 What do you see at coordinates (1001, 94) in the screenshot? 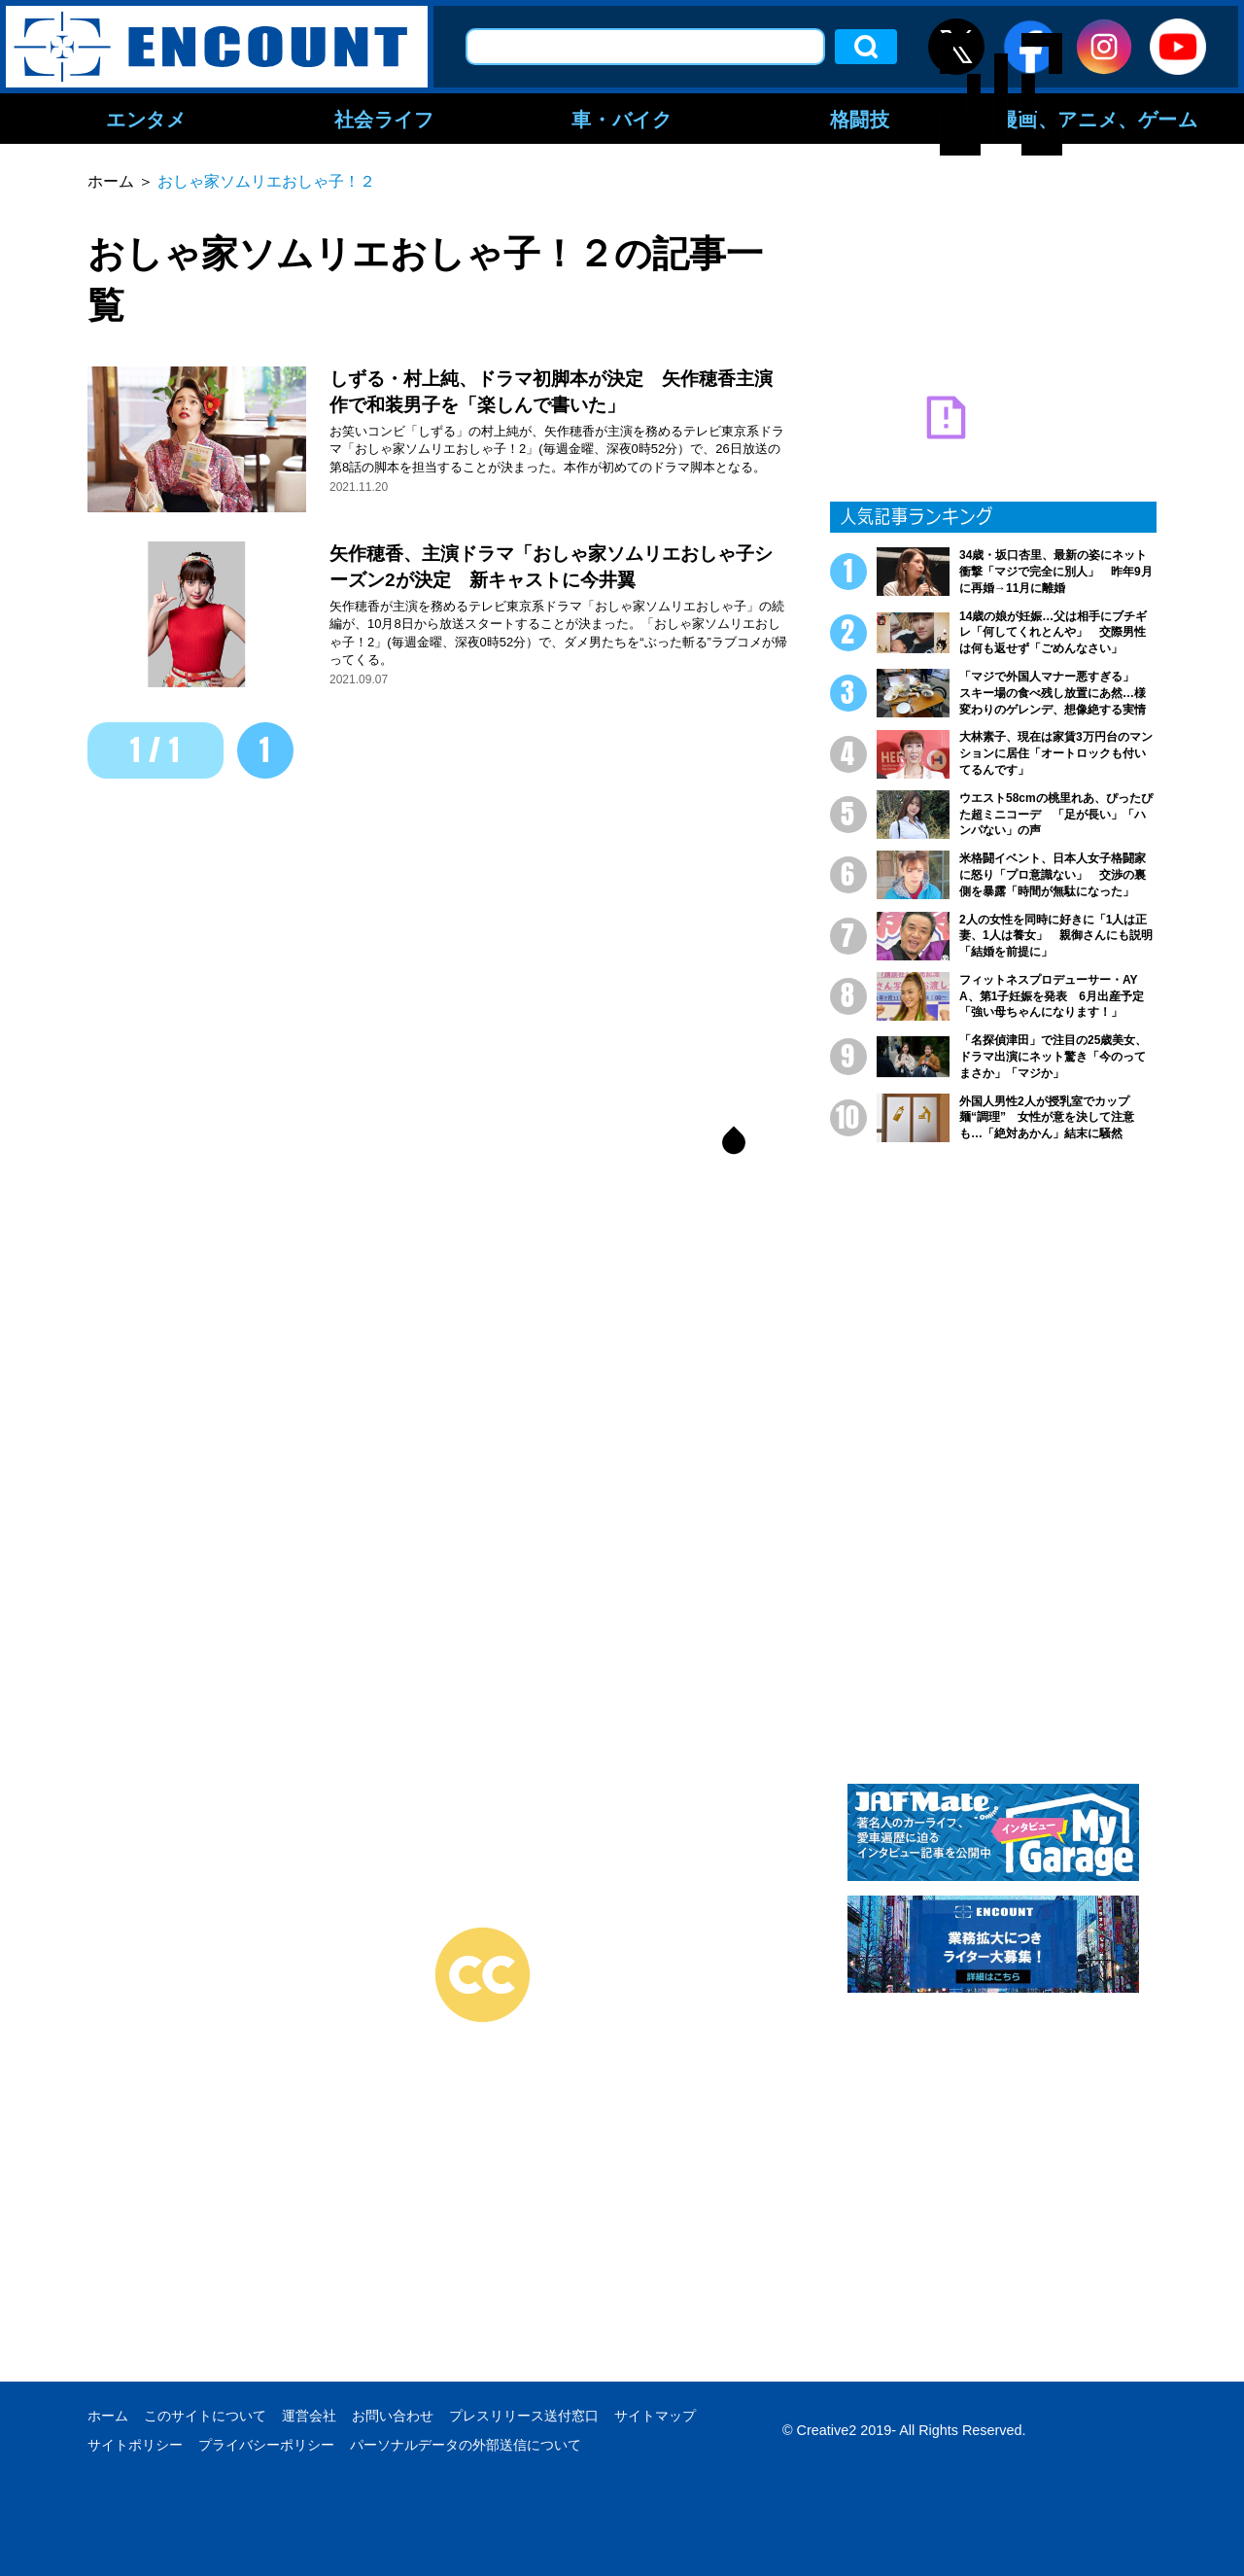
I see `activate voice recognition or speech input` at bounding box center [1001, 94].